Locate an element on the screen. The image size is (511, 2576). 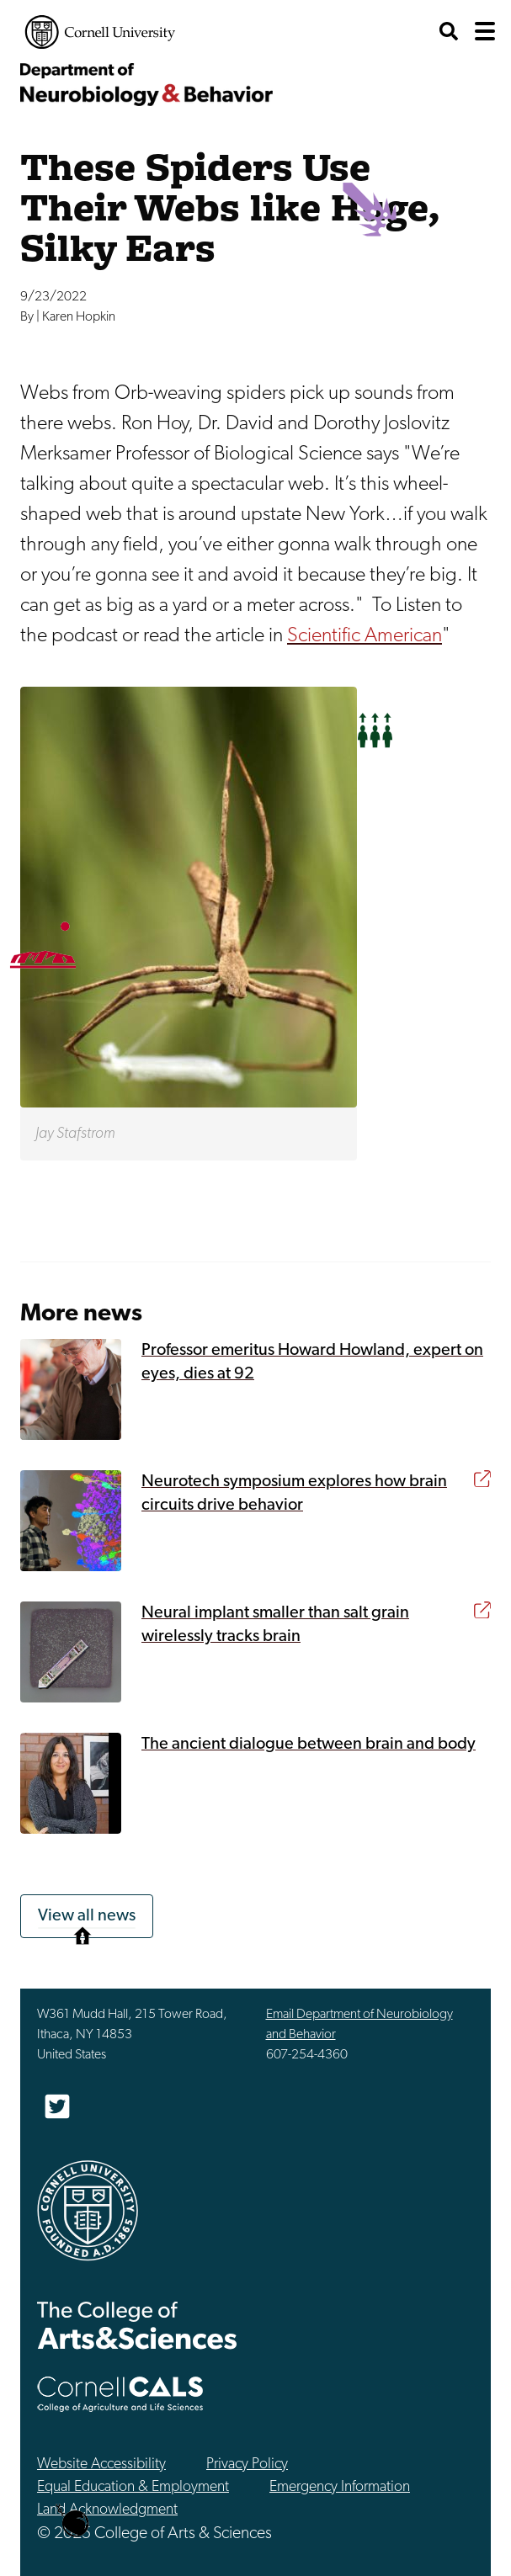
activate a beam or energy attack is located at coordinates (370, 210).